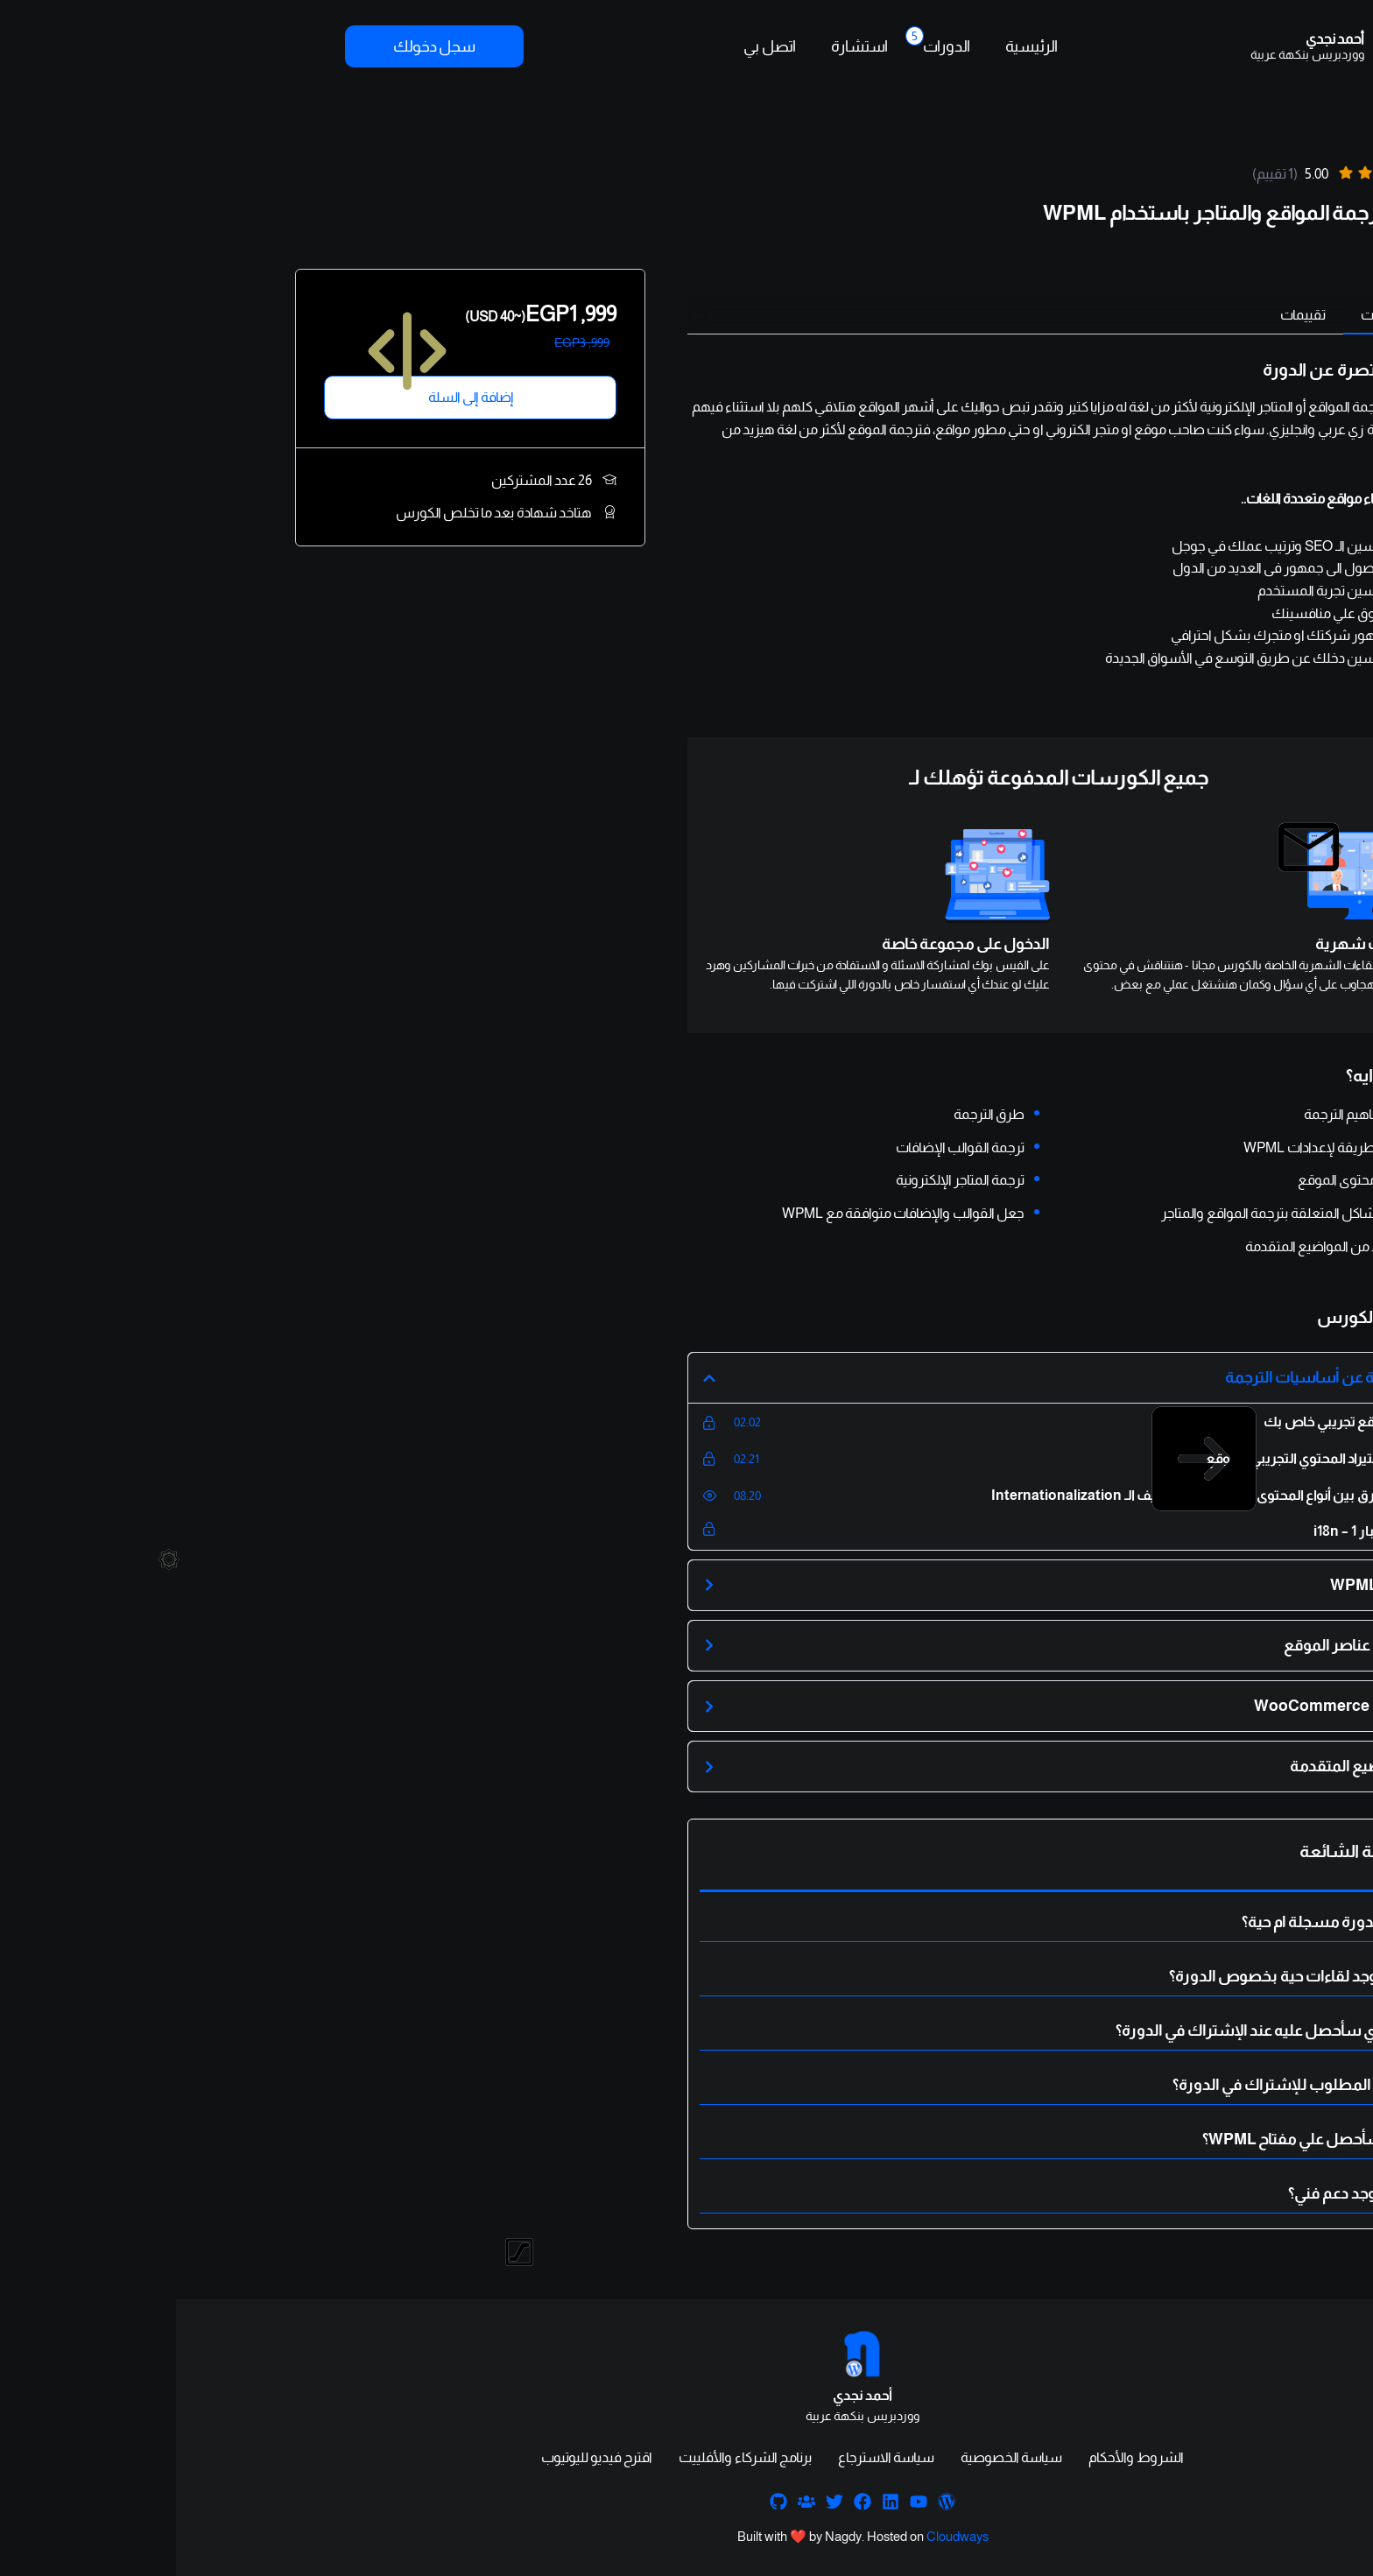  I want to click on view unread emails or messages, so click(1308, 847).